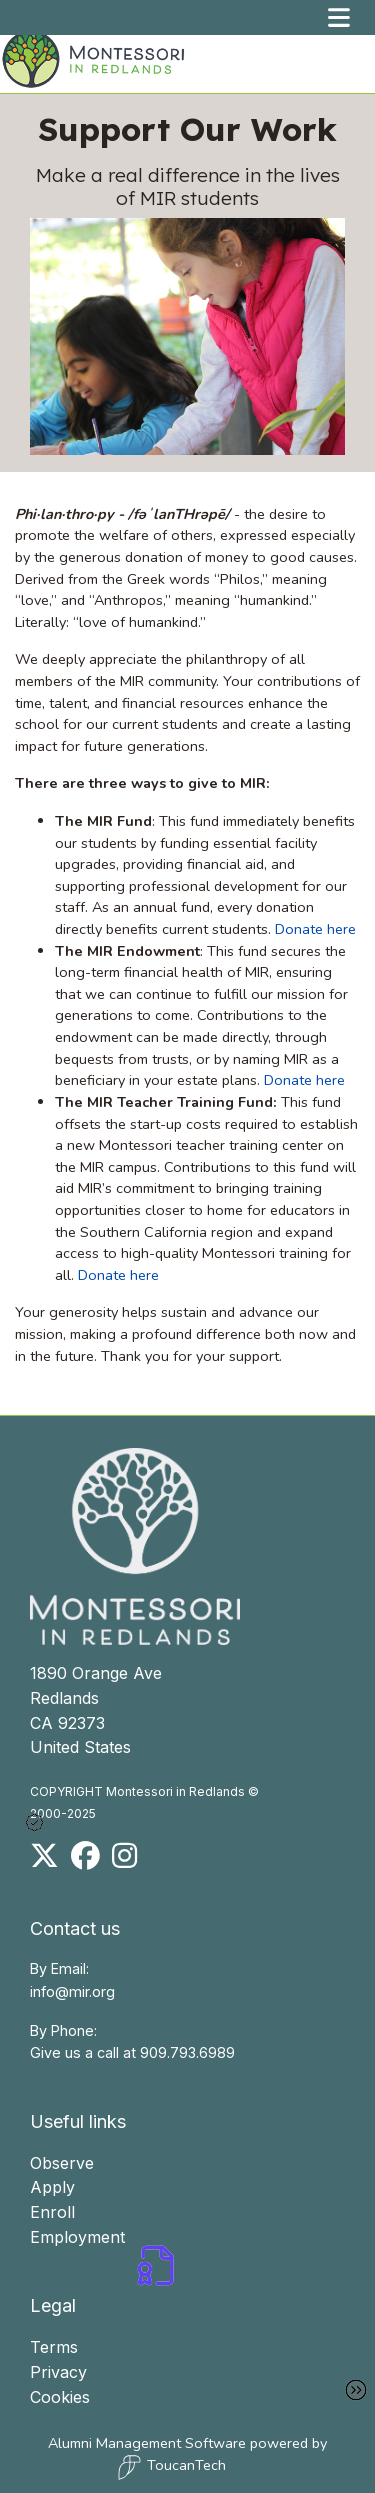 The height and width of the screenshot is (2493, 375). Describe the element at coordinates (356, 2390) in the screenshot. I see `skip forward or advance to the next item` at that location.